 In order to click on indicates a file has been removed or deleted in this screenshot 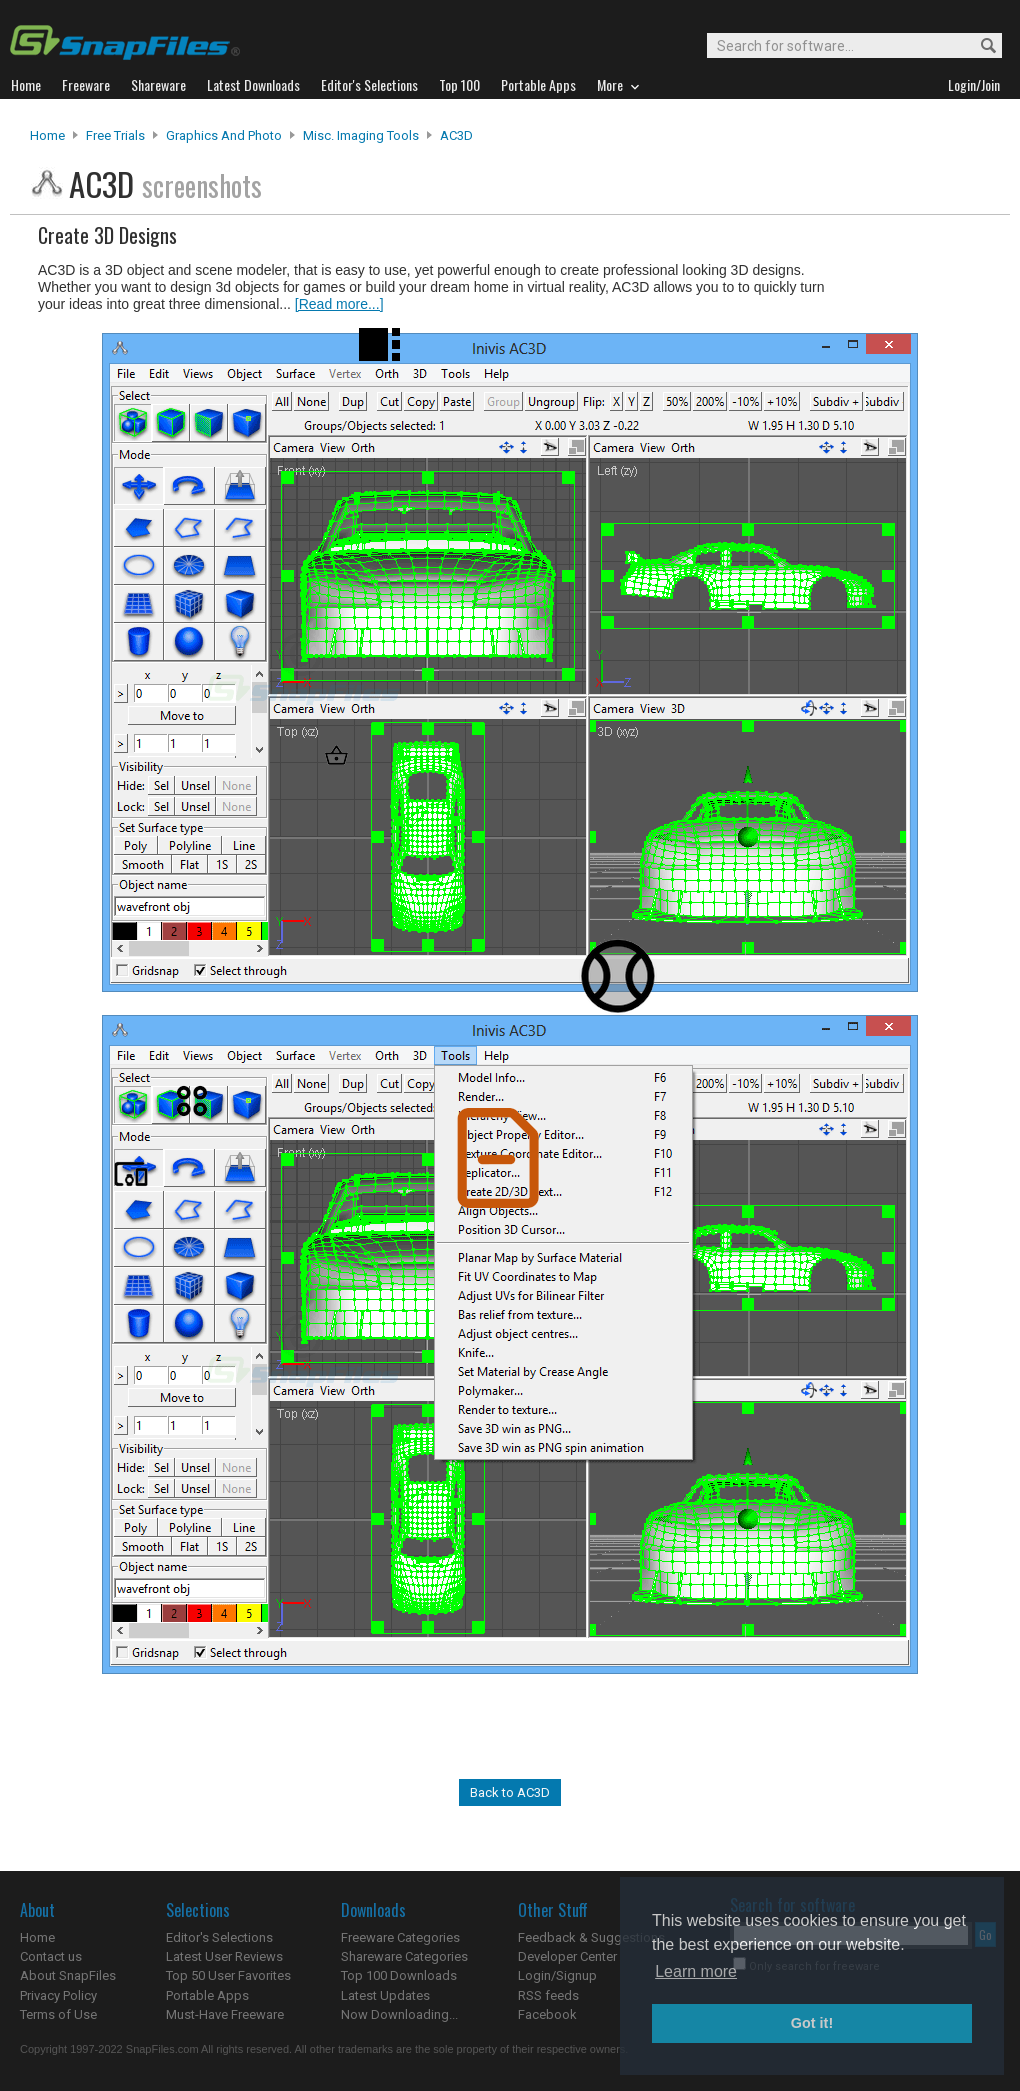, I will do `click(495, 1158)`.